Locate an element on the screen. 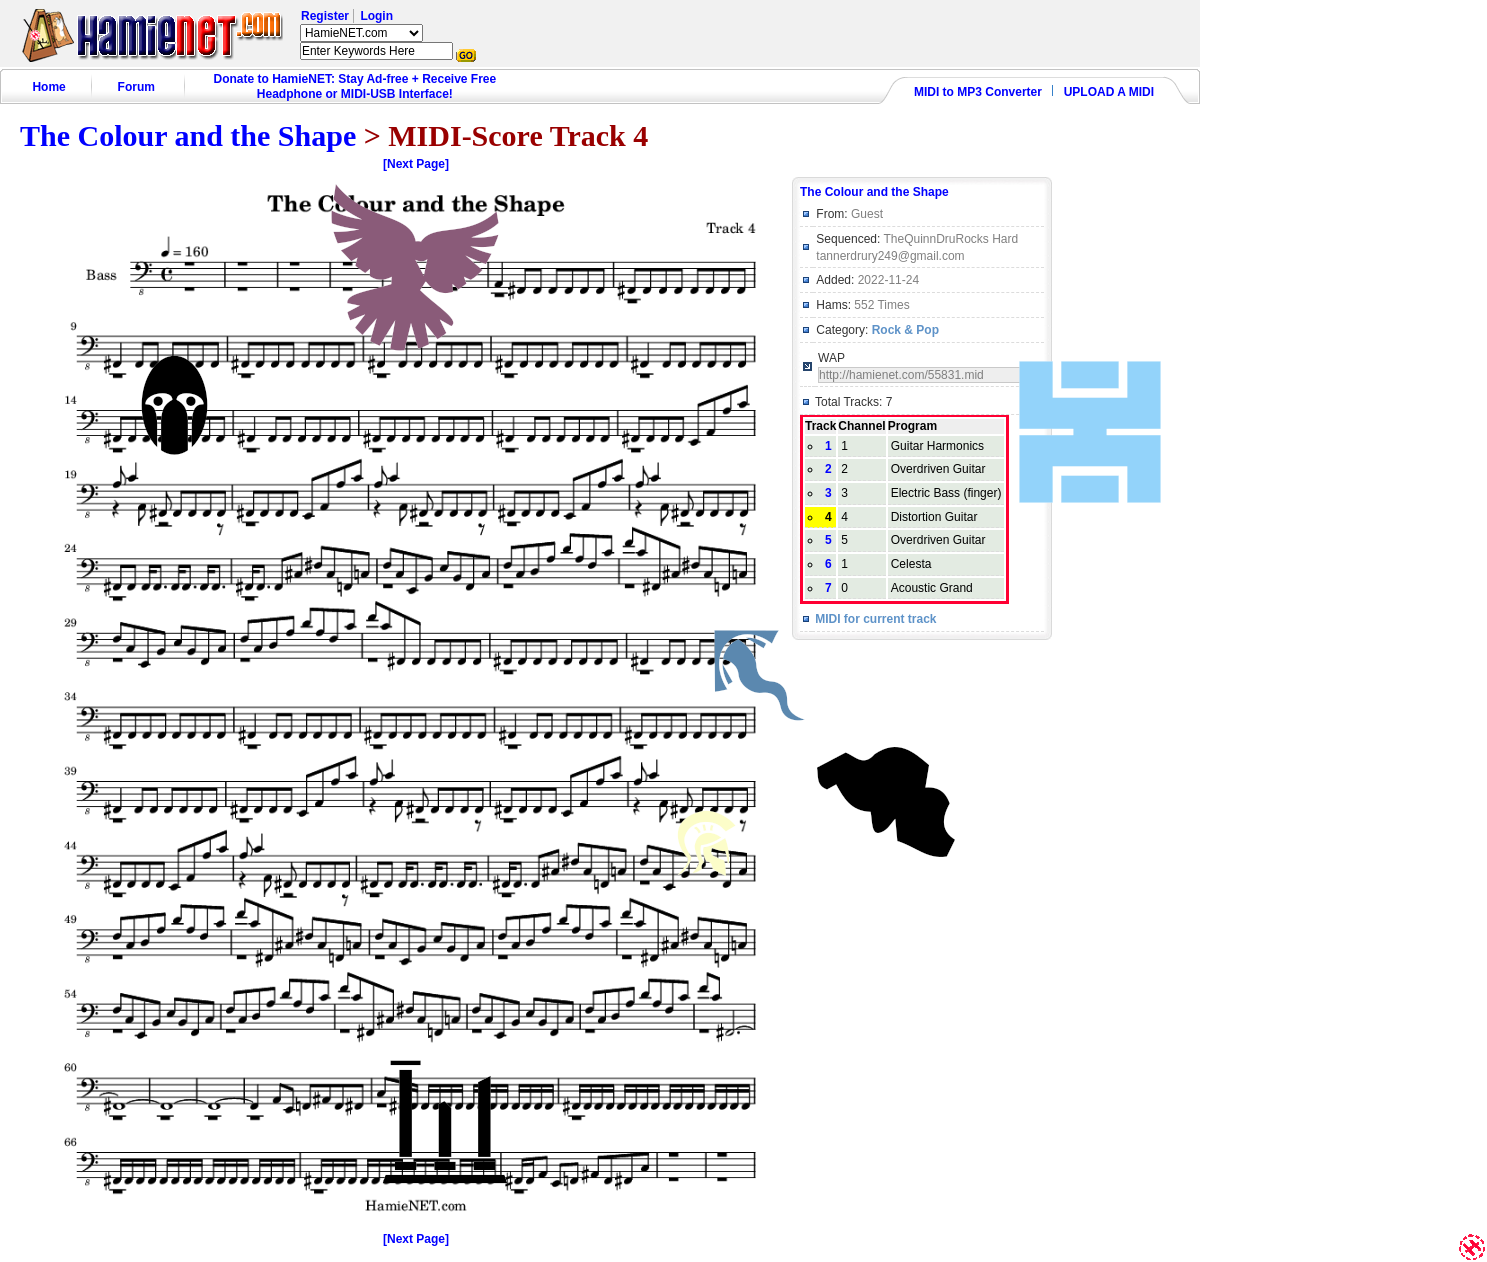 The height and width of the screenshot is (1262, 1487). select Belgium as country or region is located at coordinates (886, 802).